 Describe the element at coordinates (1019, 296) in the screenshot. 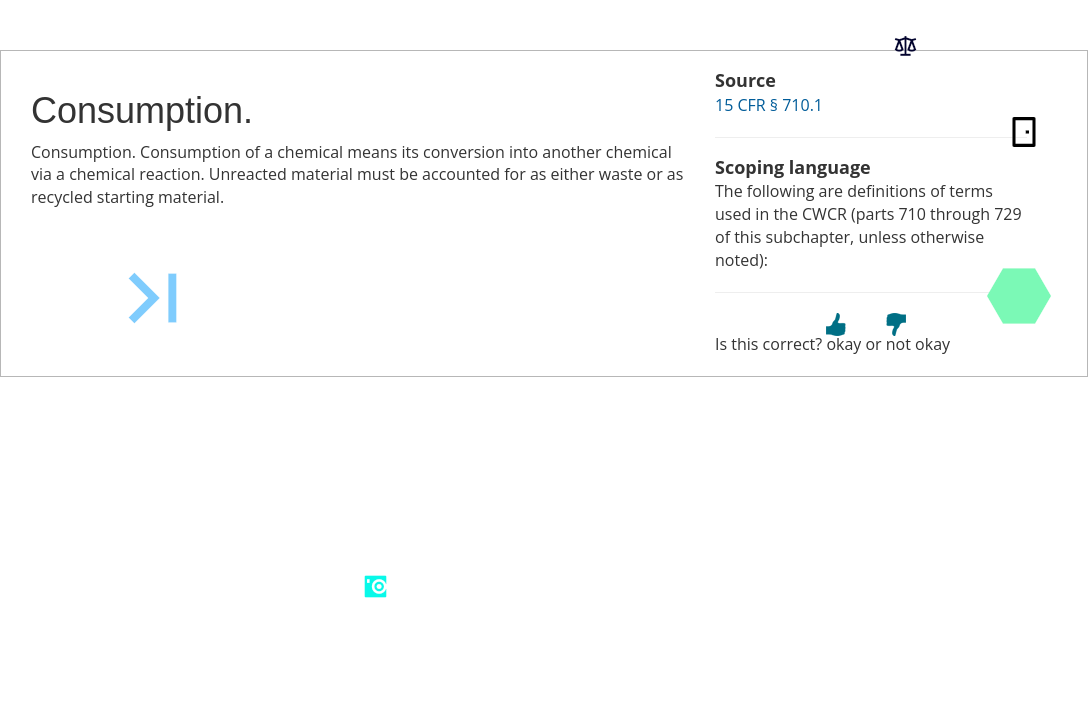

I see `generic shape or placeholder icon` at that location.